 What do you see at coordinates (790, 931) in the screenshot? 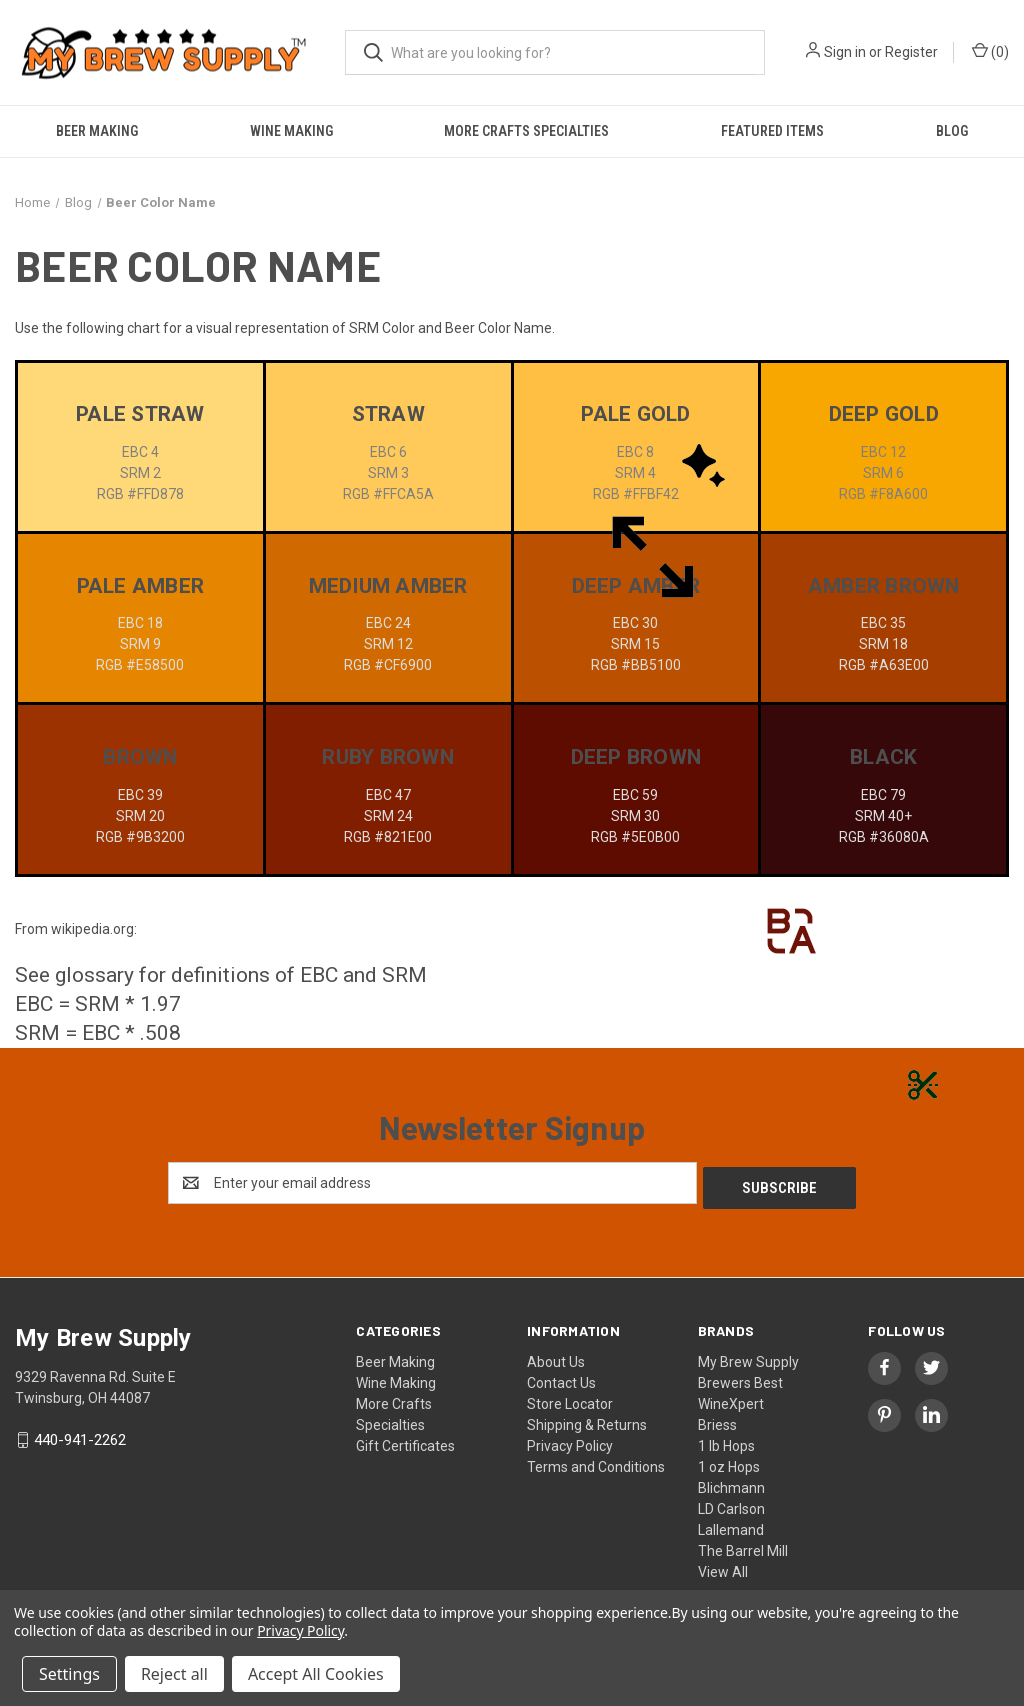
I see `switch between languages or translation mode` at bounding box center [790, 931].